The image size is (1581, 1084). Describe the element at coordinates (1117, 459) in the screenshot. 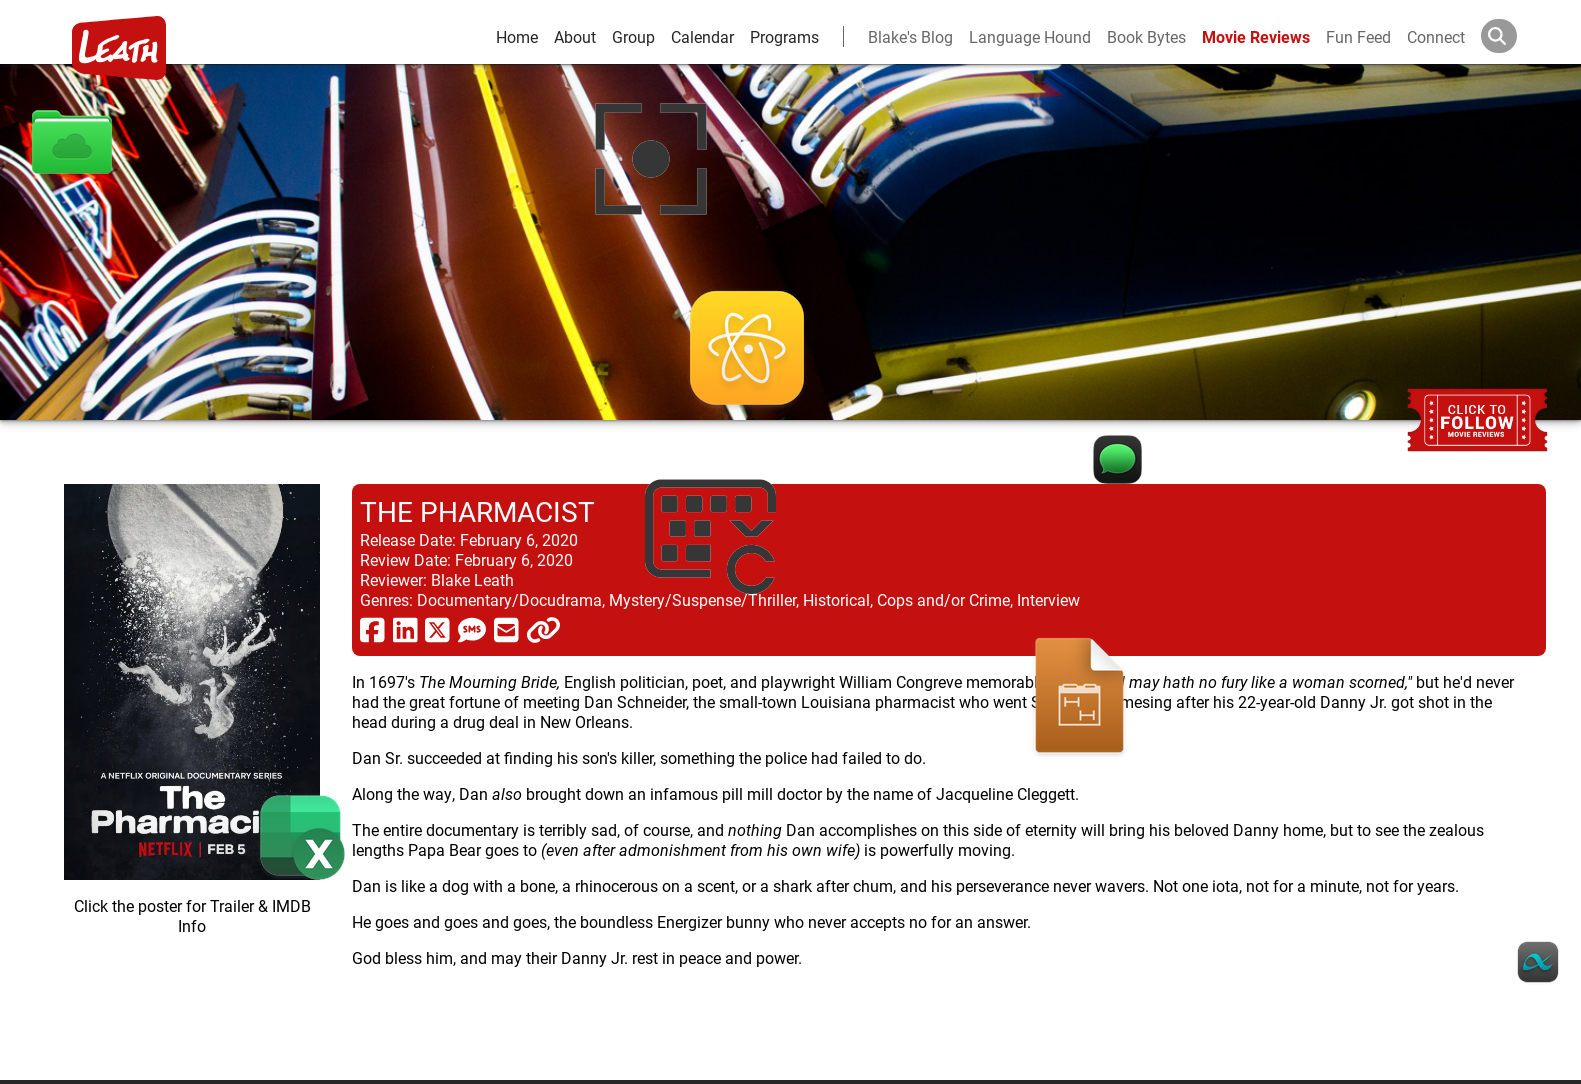

I see `open the messages app` at that location.